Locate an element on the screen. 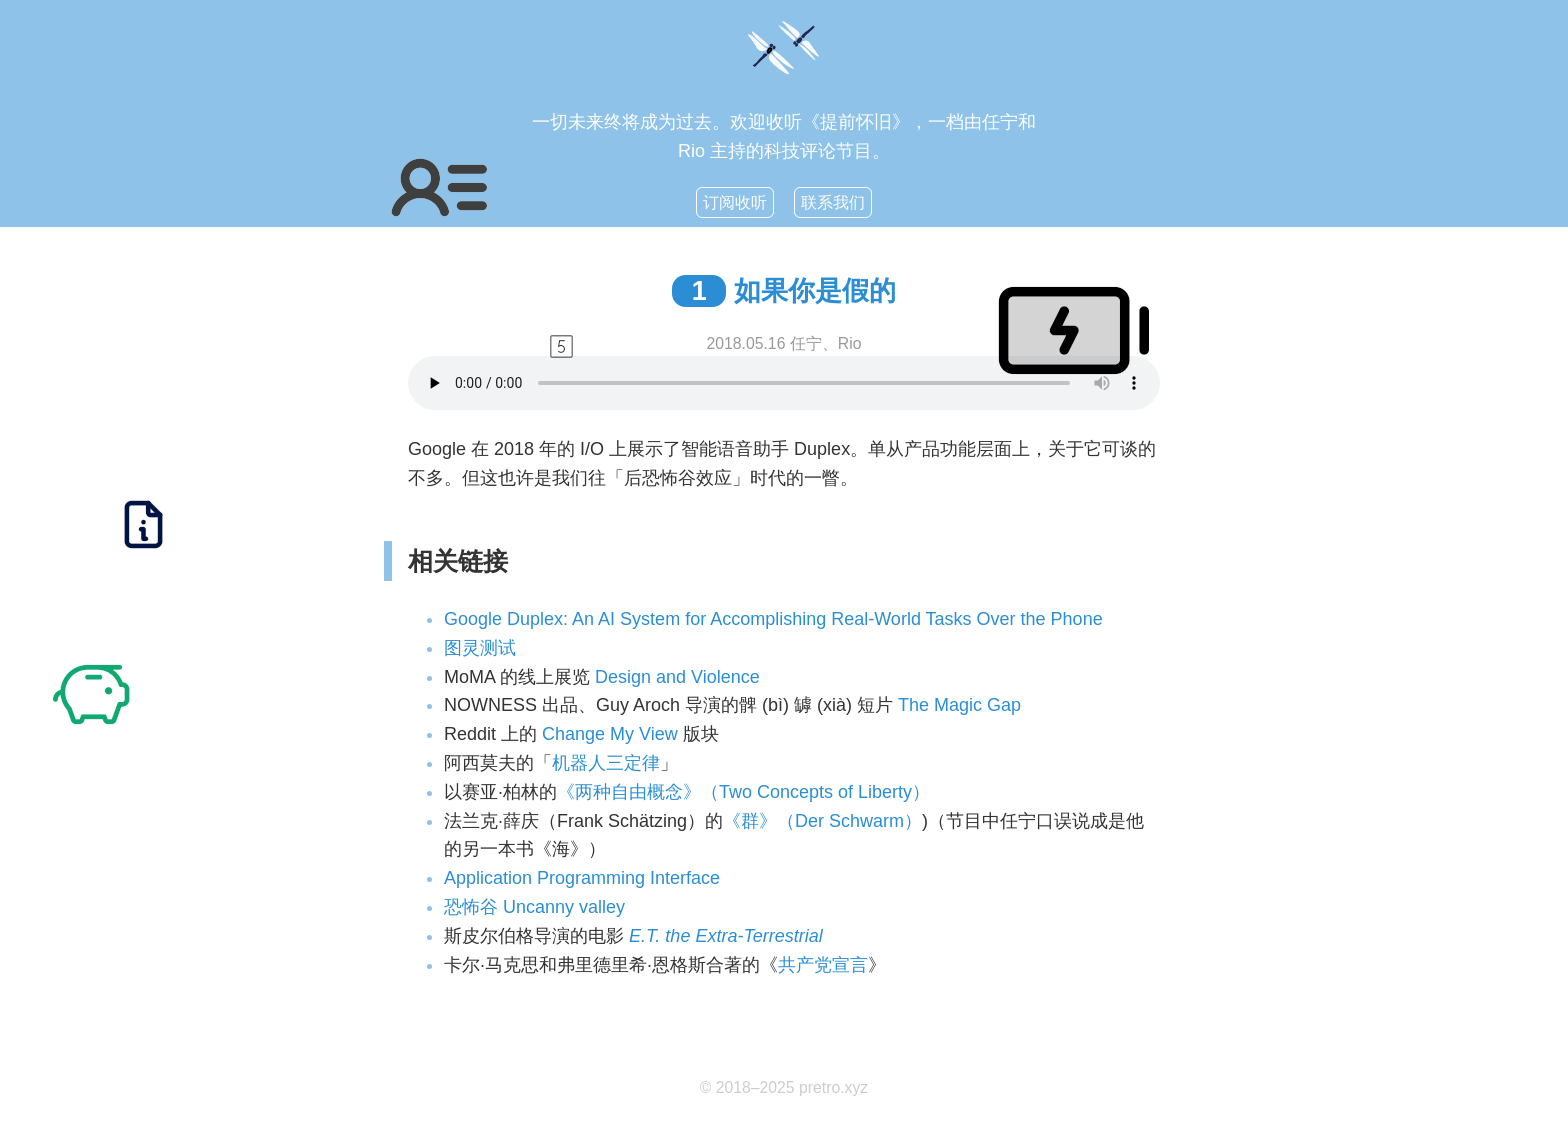 The width and height of the screenshot is (1568, 1125). view your savings or budget is located at coordinates (92, 694).